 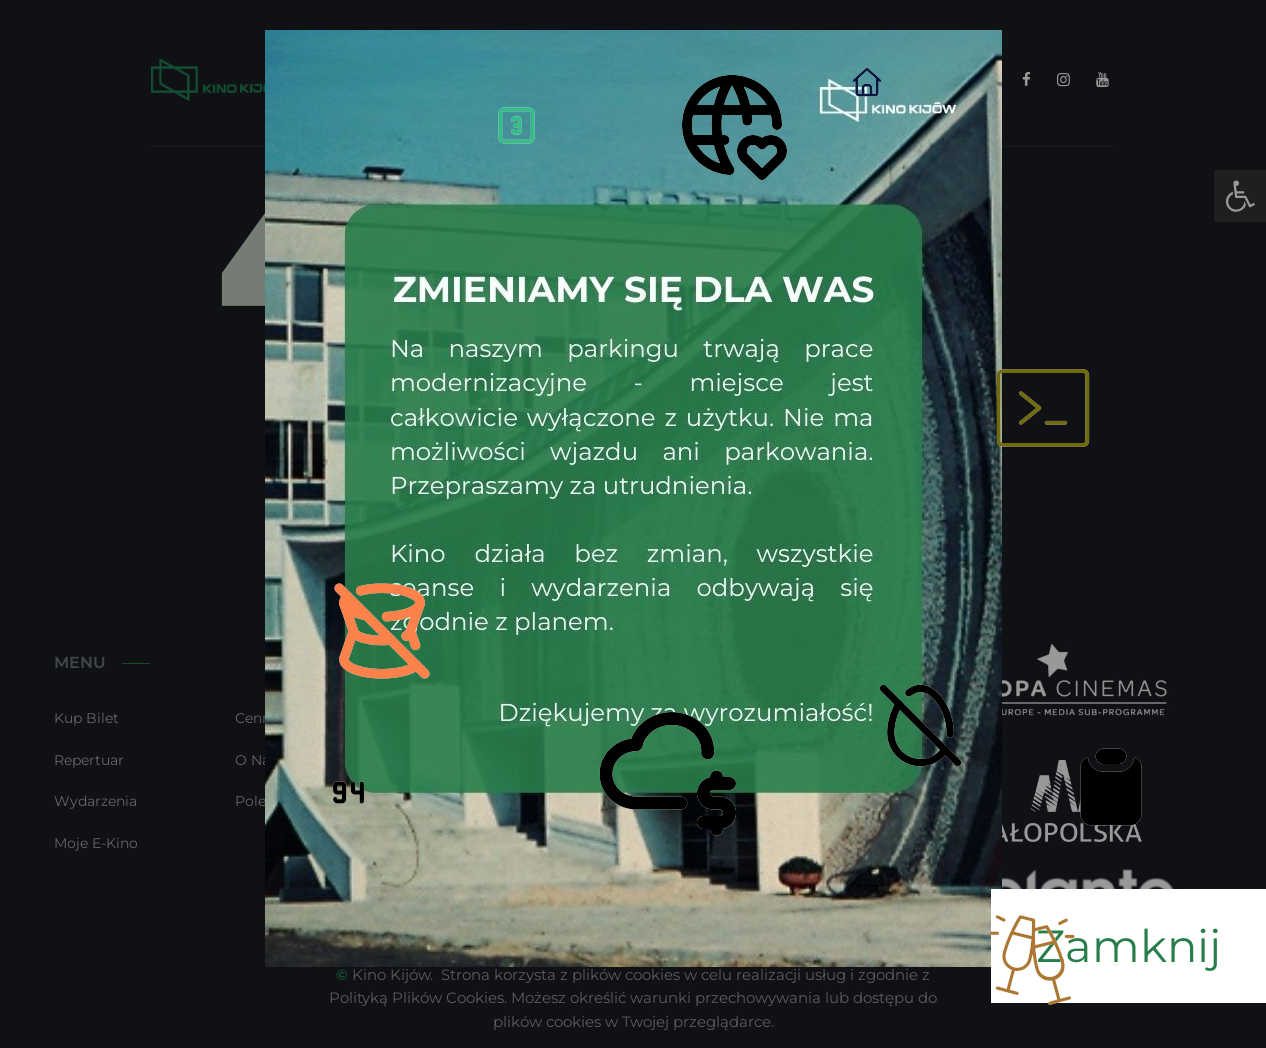 What do you see at coordinates (382, 631) in the screenshot?
I see `diabolo juggling mode disabled` at bounding box center [382, 631].